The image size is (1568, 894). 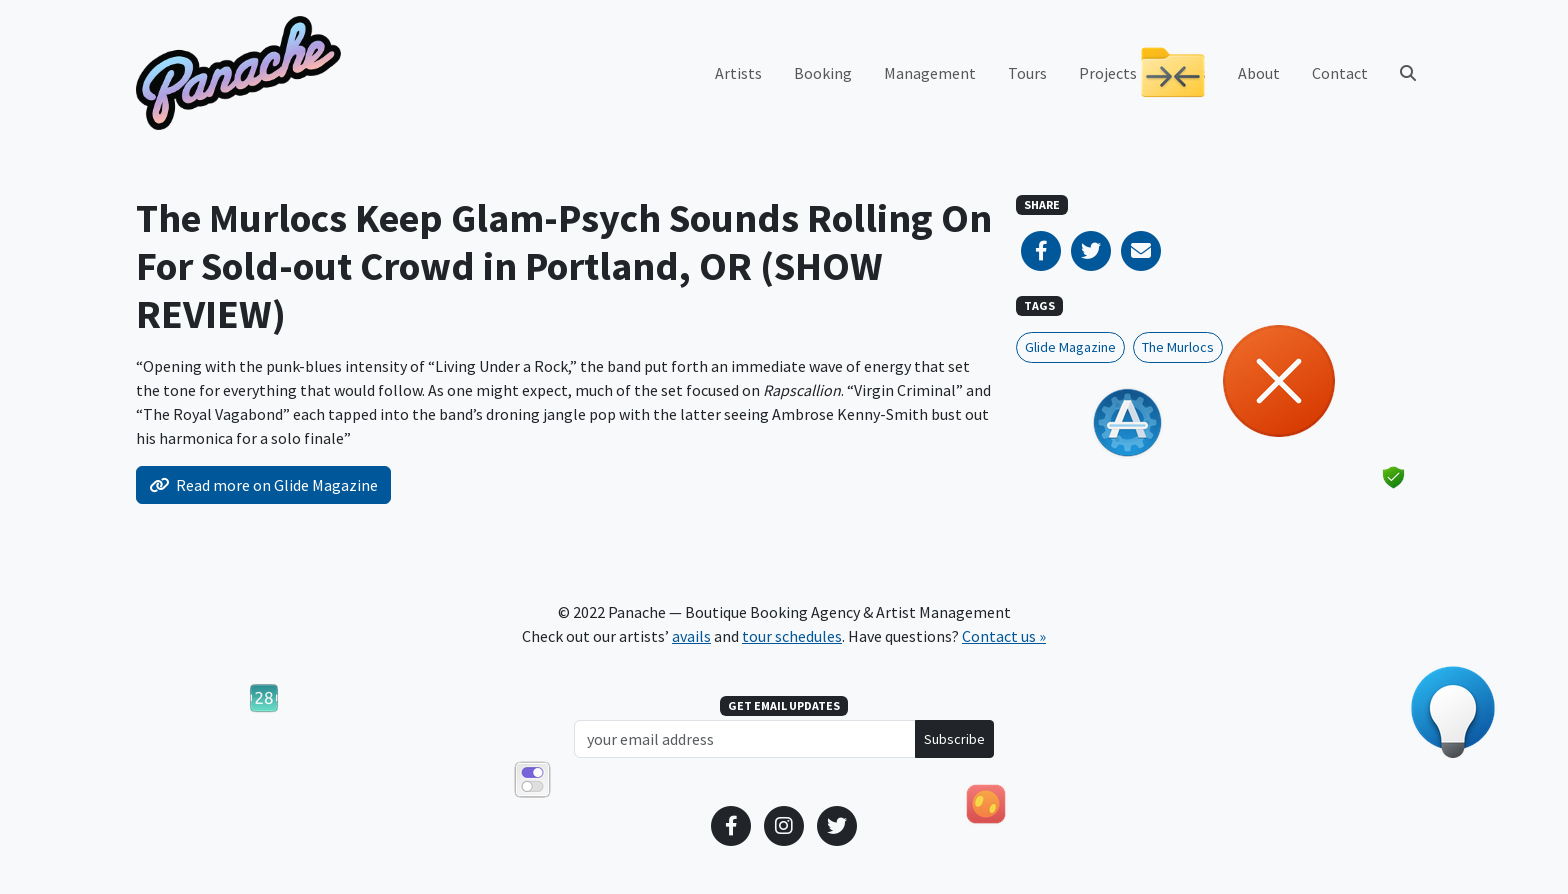 I want to click on open AntaresSQL database management app, so click(x=986, y=804).